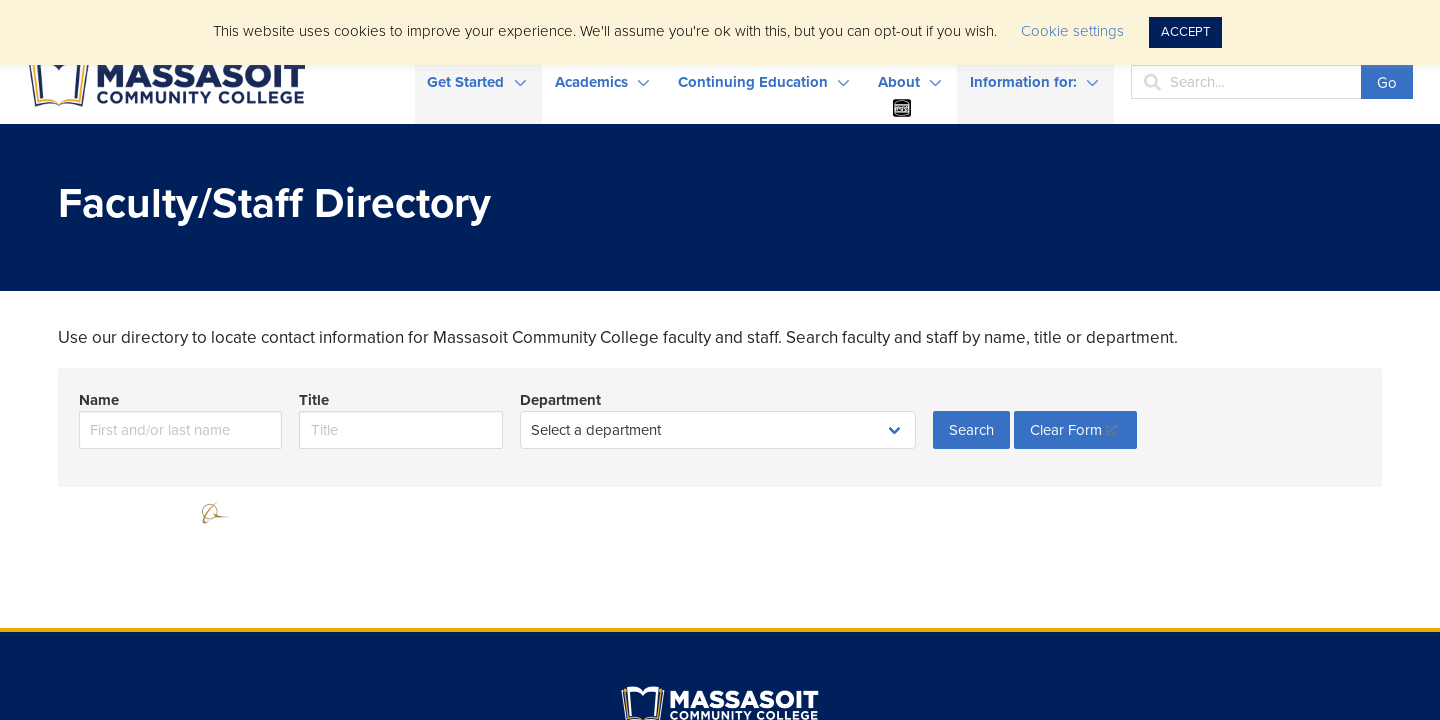 This screenshot has width=1440, height=720. What do you see at coordinates (902, 108) in the screenshot?
I see `open the Hungry Jack's app` at bounding box center [902, 108].